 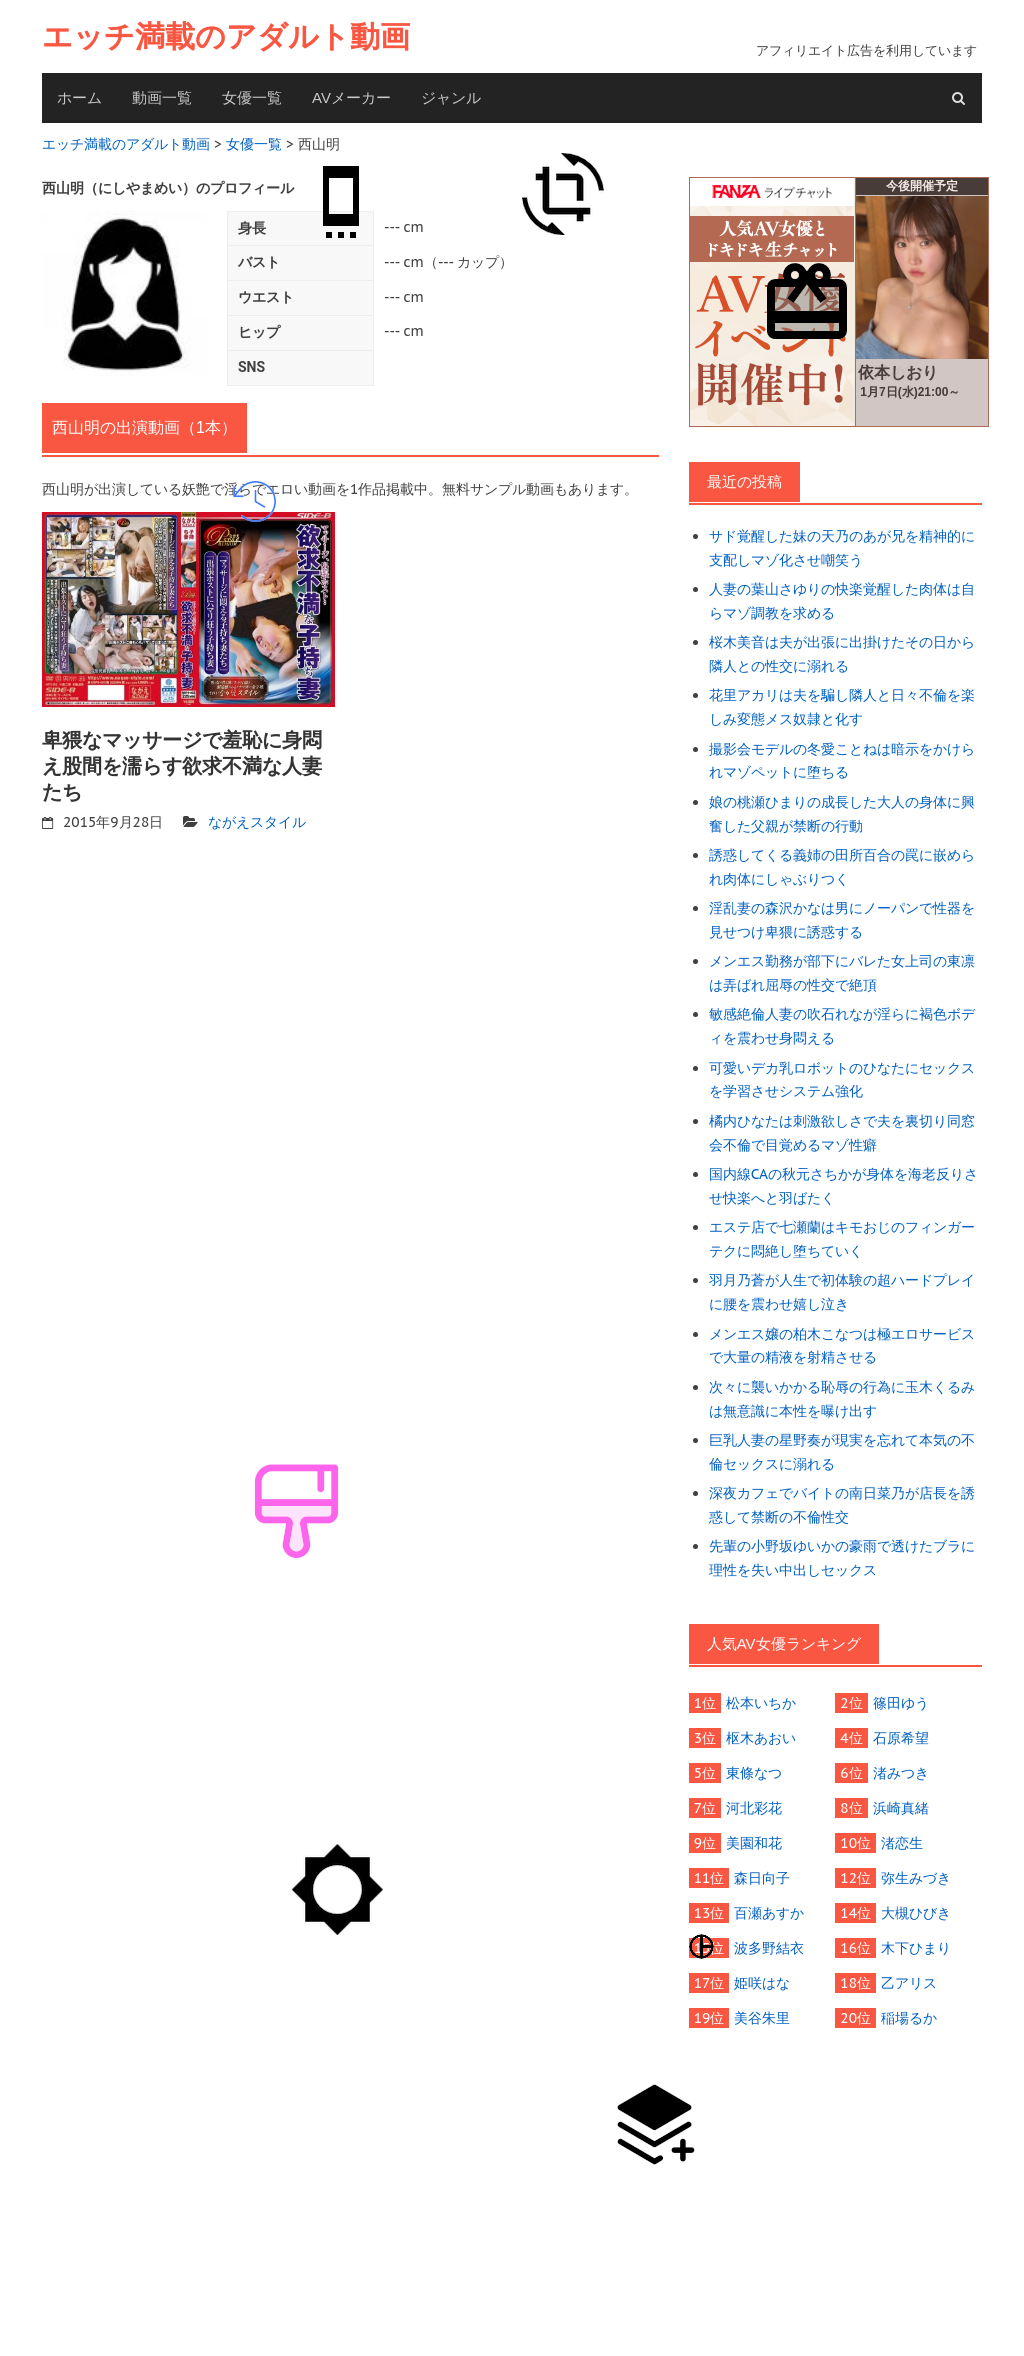 I want to click on view data breakdown or statistics, so click(x=701, y=1946).